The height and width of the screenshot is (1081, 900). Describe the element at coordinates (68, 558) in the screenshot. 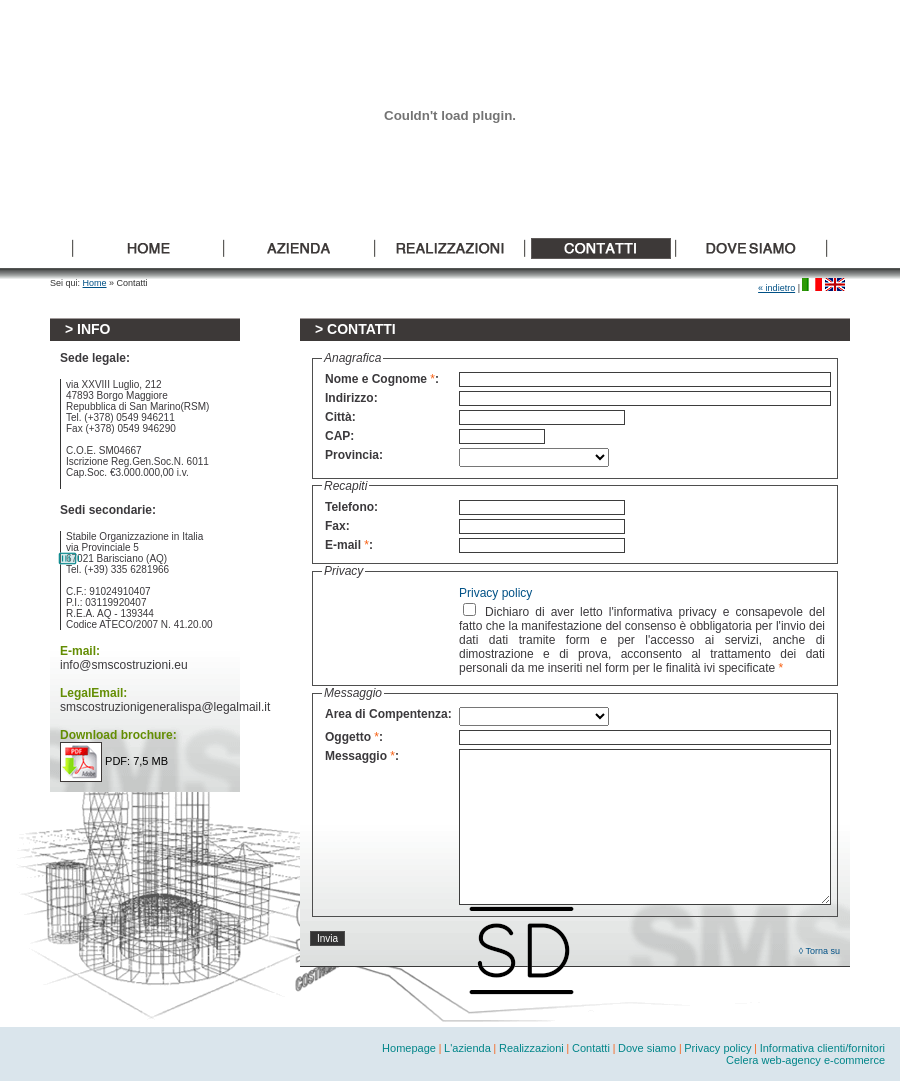

I see `indicates high battery level` at that location.